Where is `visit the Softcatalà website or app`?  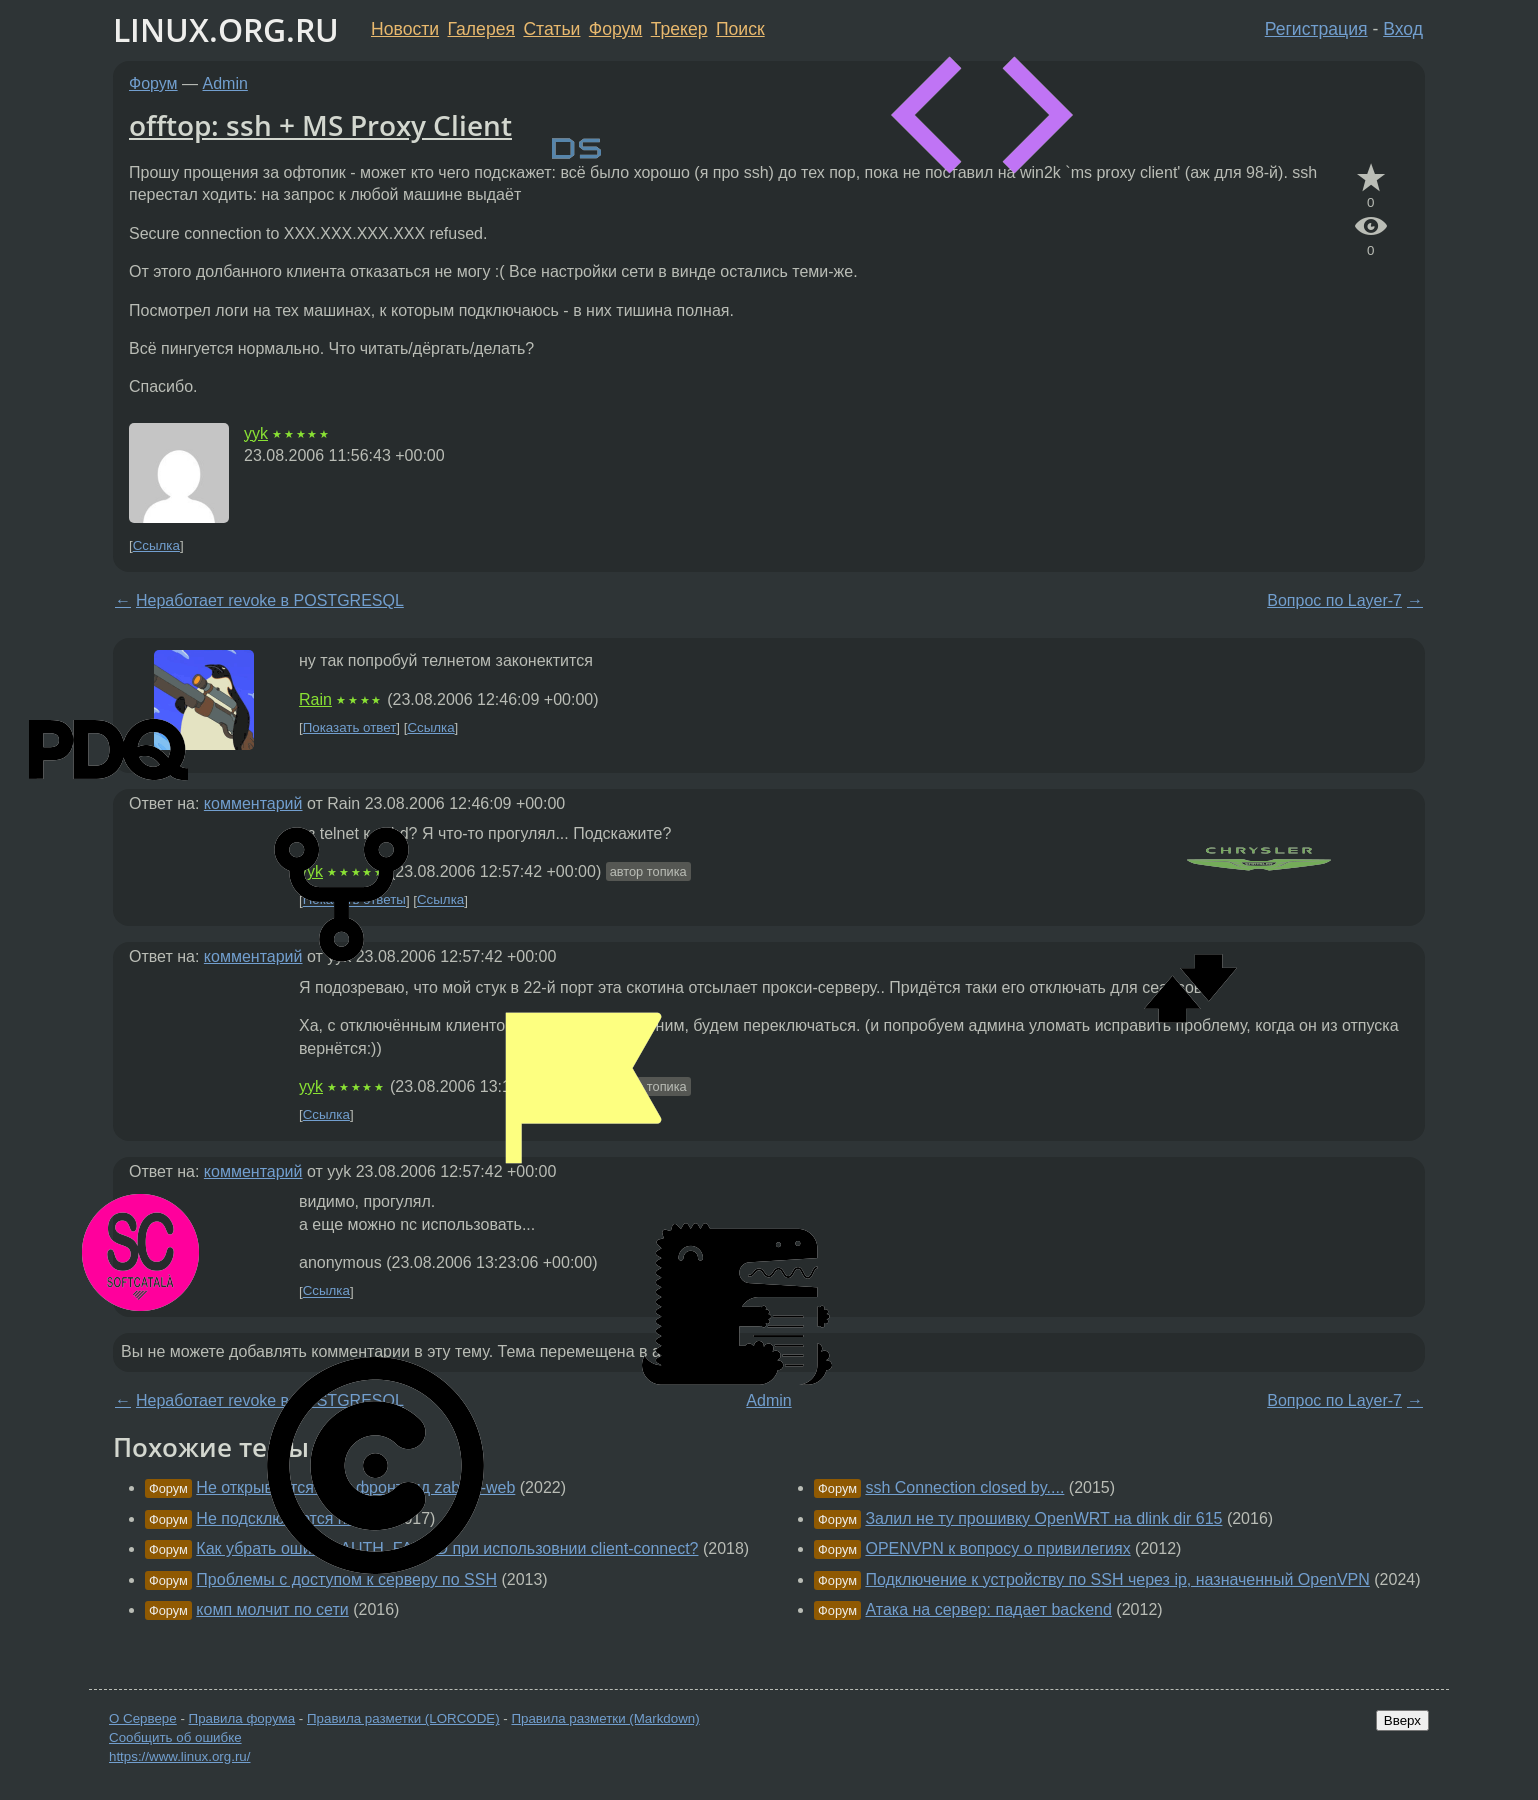
visit the Softcatalà website or app is located at coordinates (140, 1252).